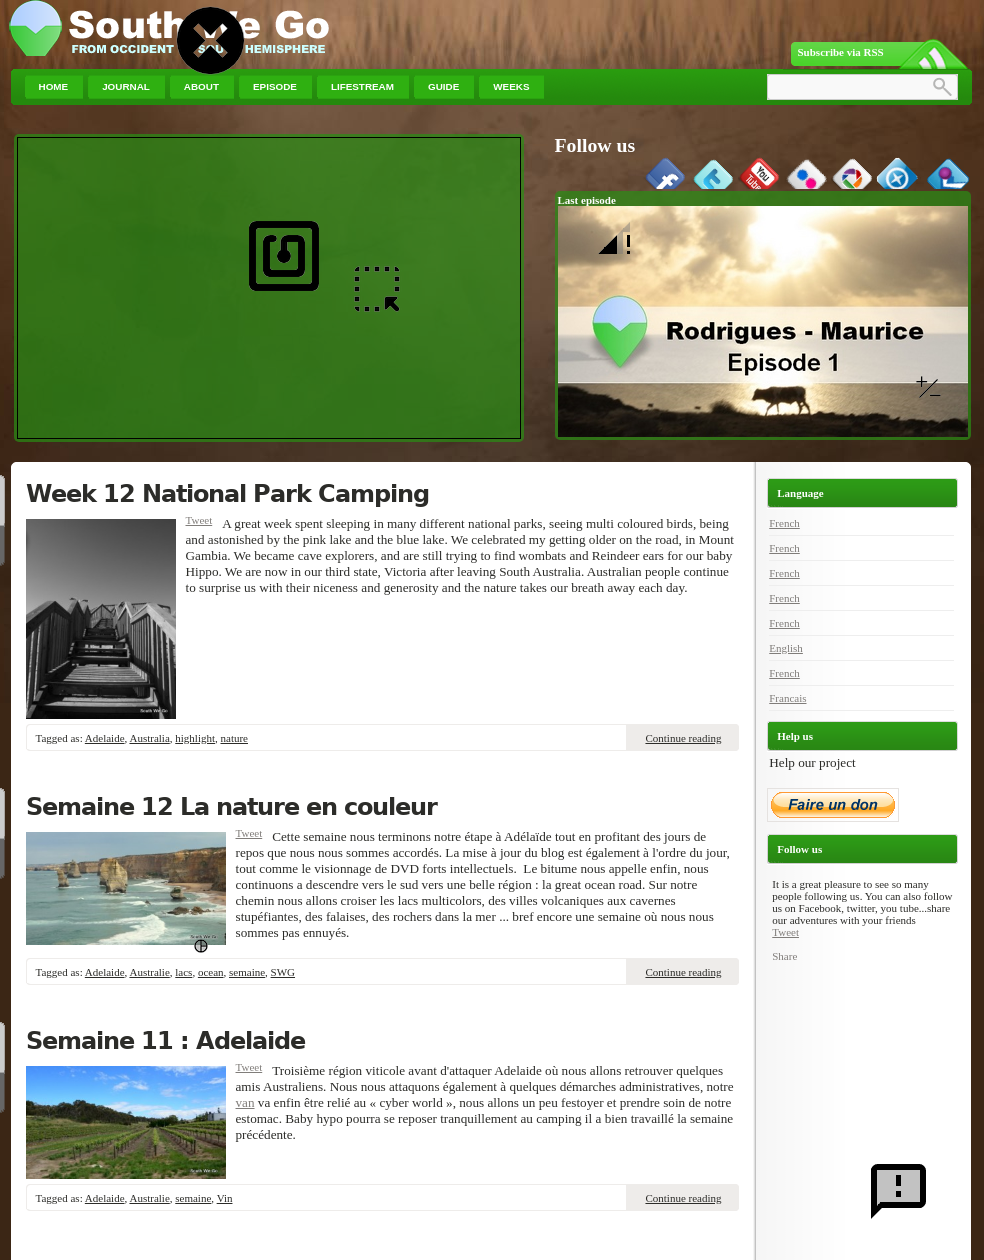 This screenshot has height=1260, width=984. What do you see at coordinates (284, 256) in the screenshot?
I see `tap to enable nfc connectivity` at bounding box center [284, 256].